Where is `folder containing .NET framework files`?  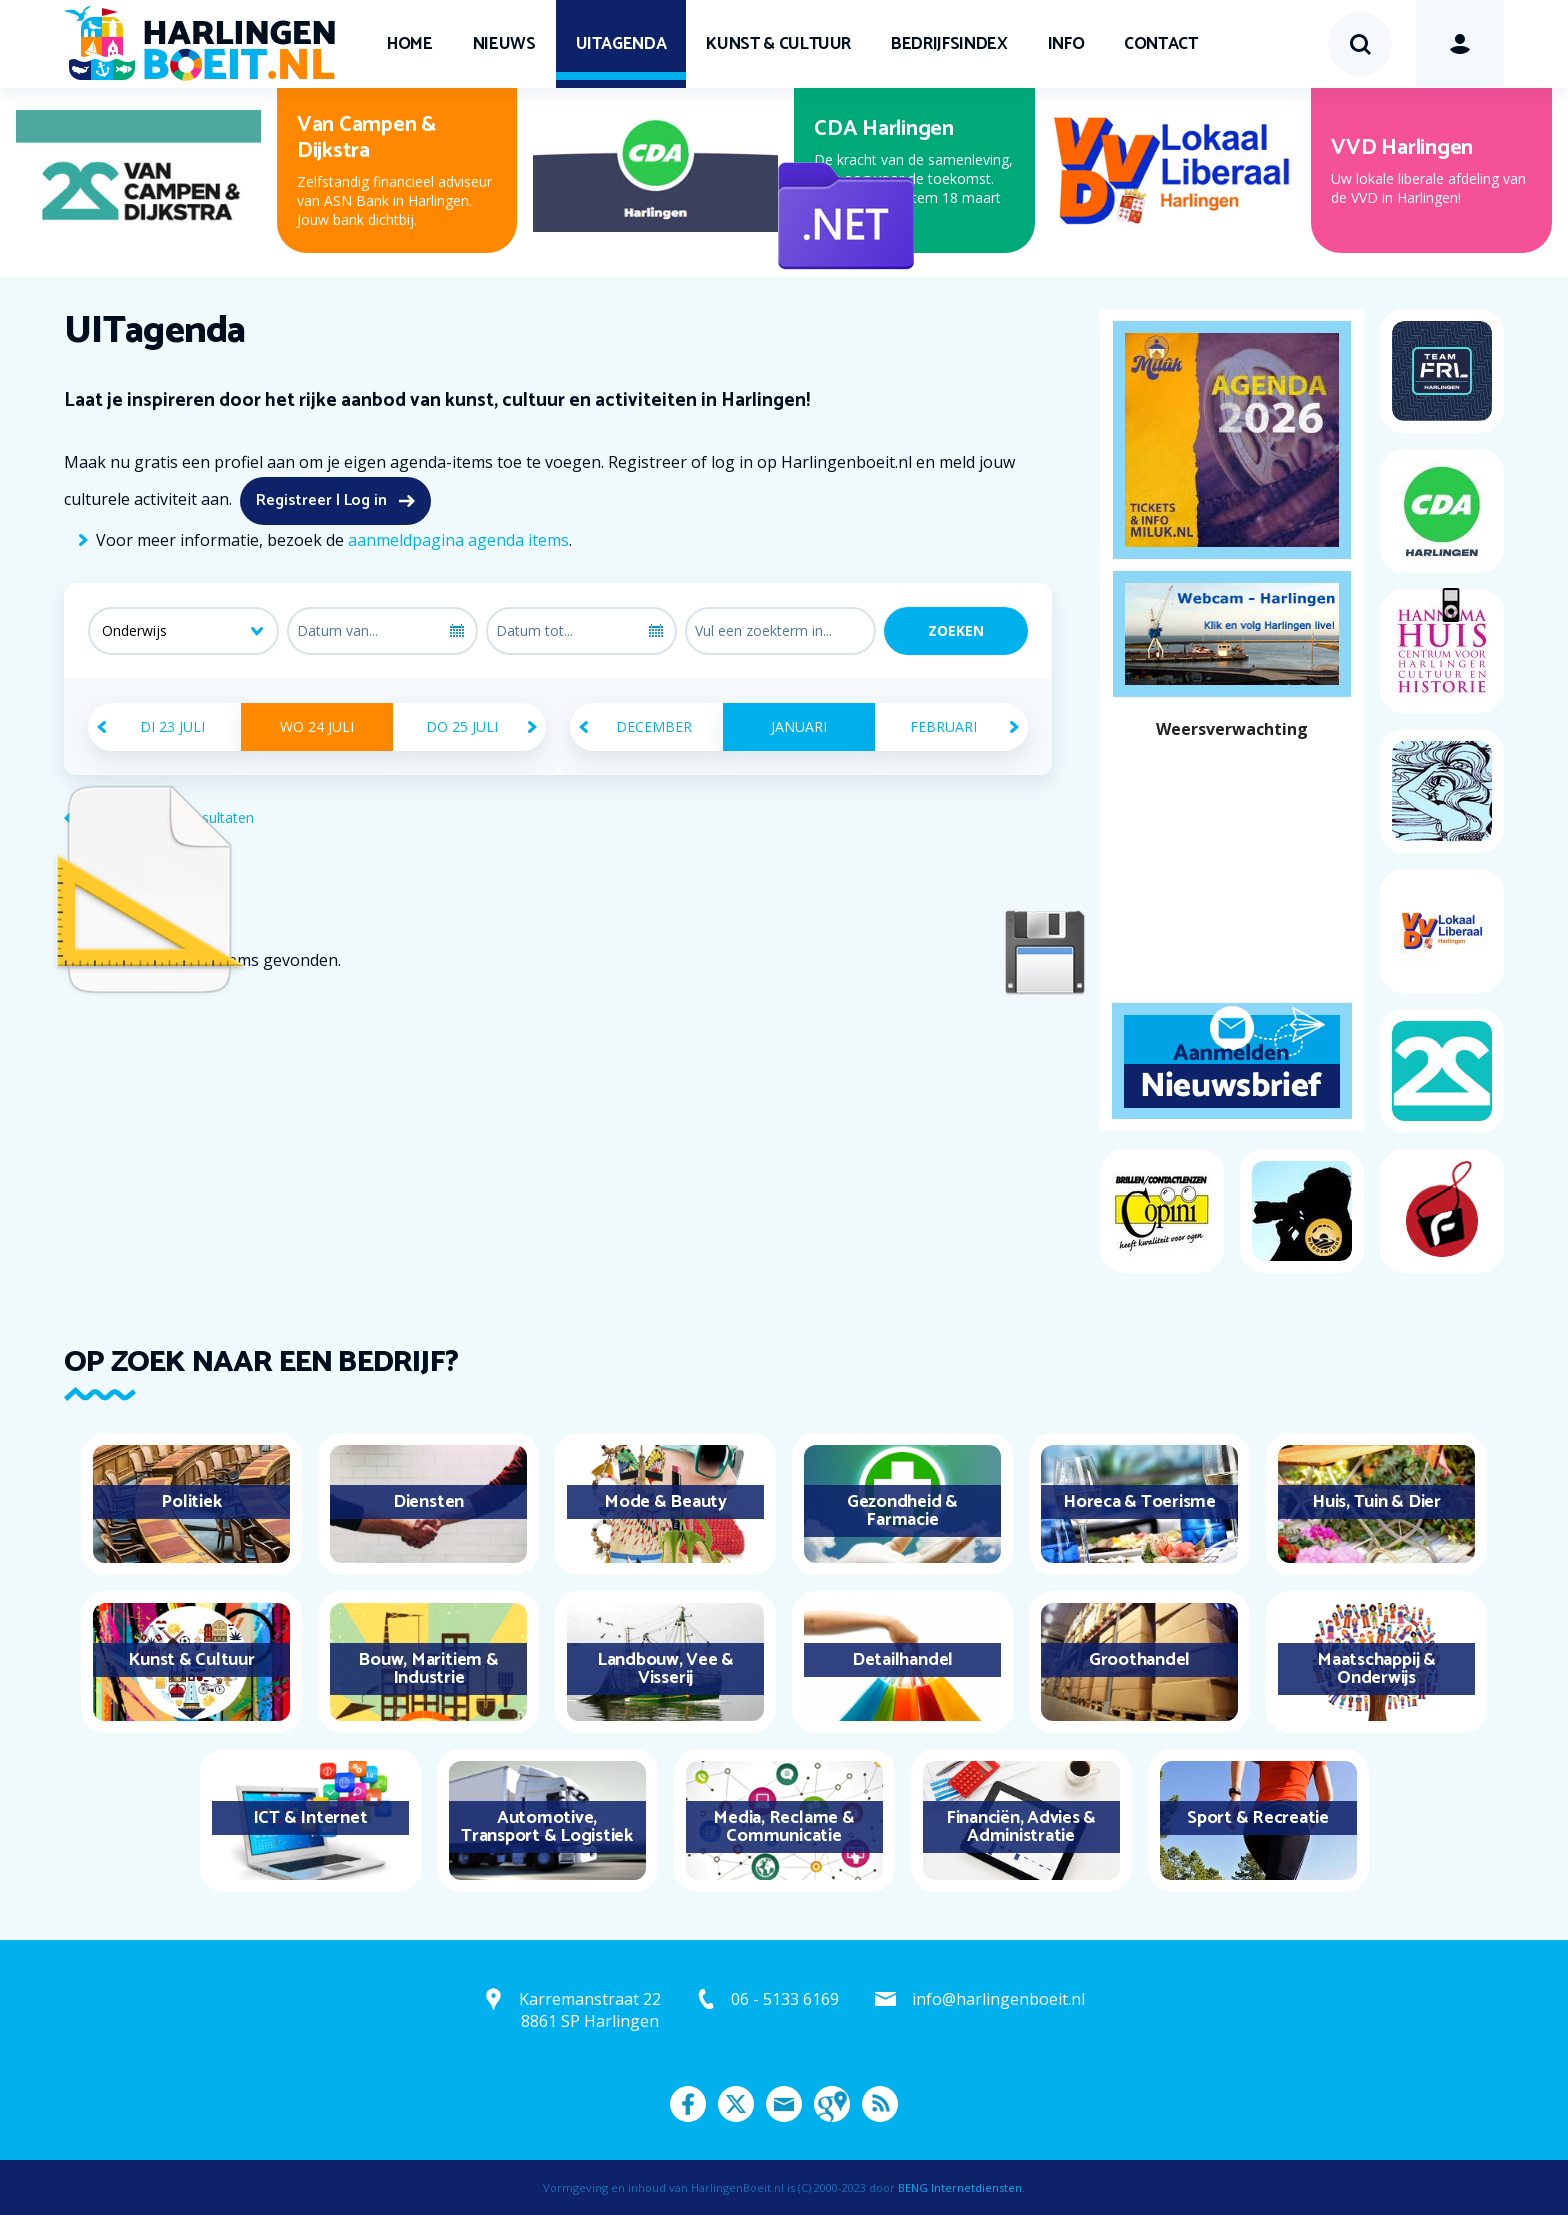
folder containing .NET framework files is located at coordinates (845, 219).